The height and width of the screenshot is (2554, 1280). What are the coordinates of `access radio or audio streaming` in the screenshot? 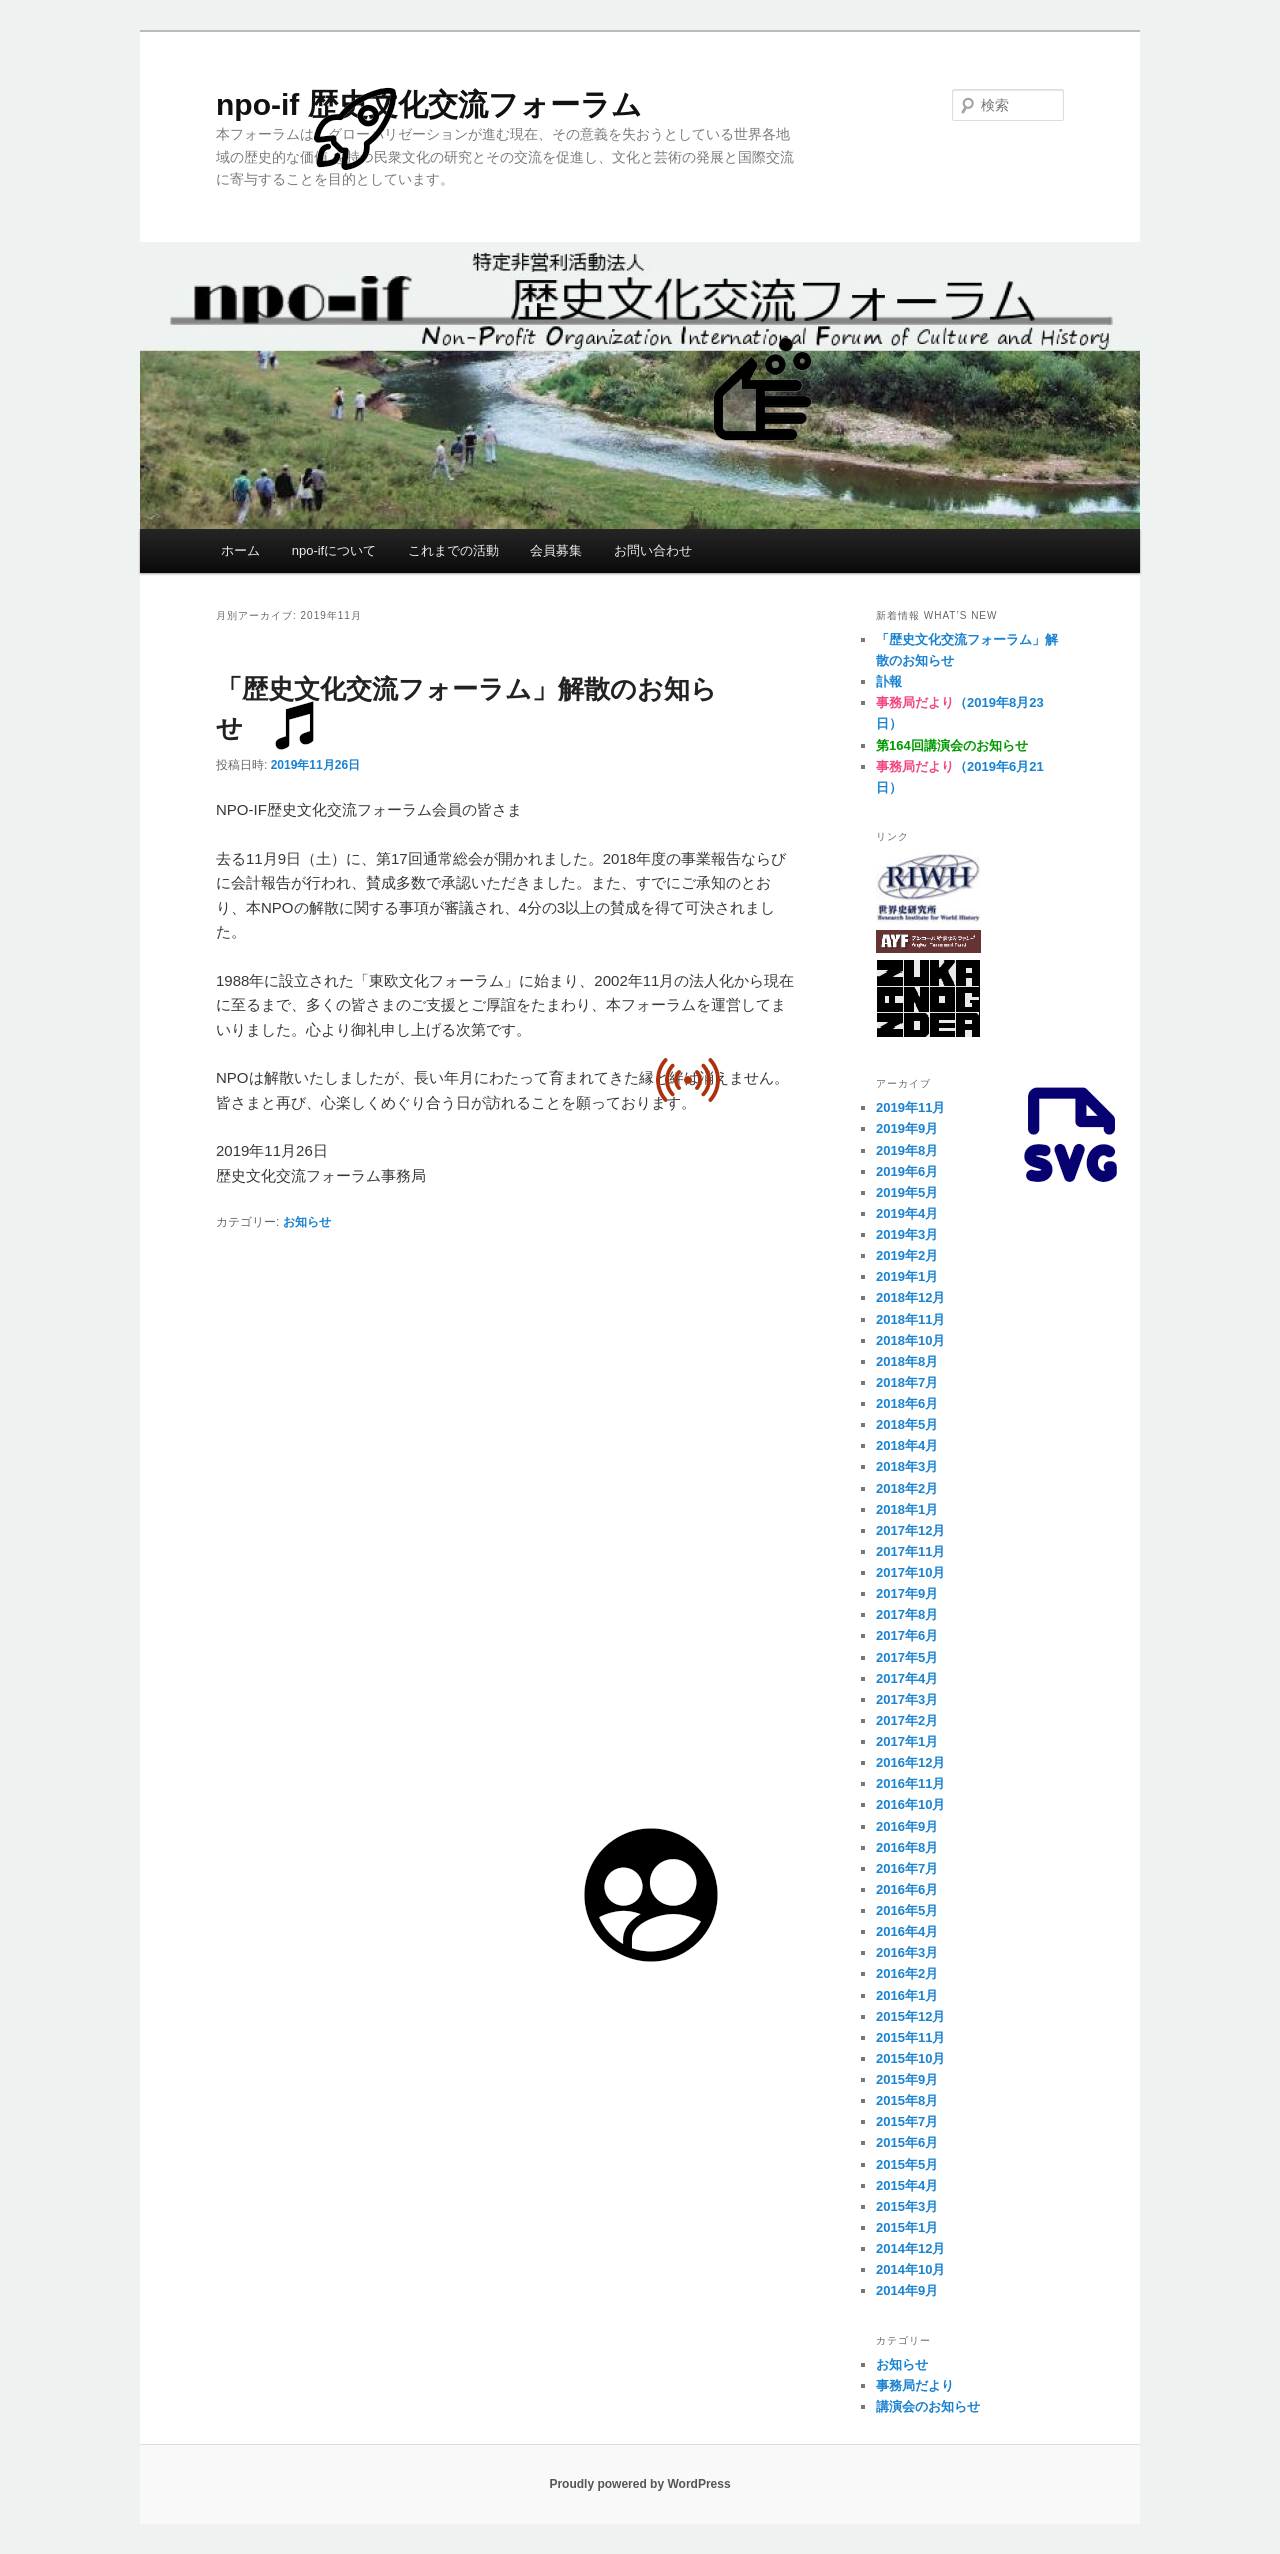 It's located at (688, 1080).